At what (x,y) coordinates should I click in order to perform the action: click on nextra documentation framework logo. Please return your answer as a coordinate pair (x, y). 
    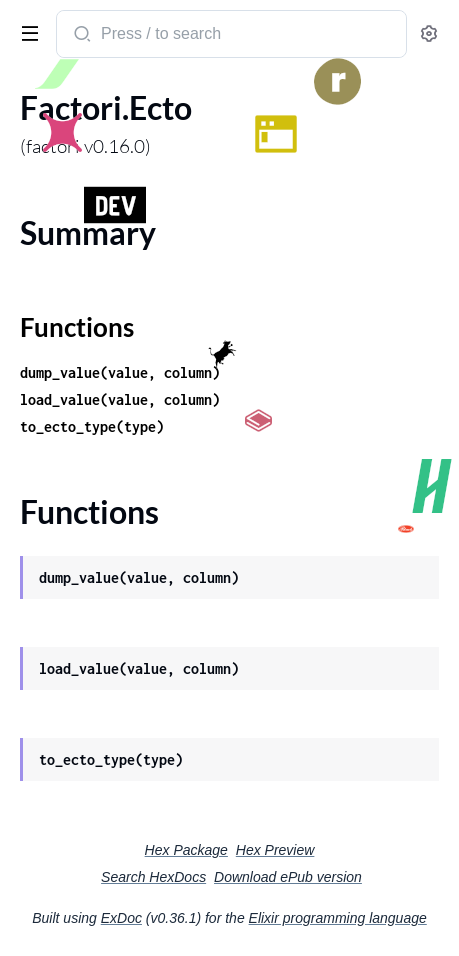
    Looking at the image, I should click on (62, 132).